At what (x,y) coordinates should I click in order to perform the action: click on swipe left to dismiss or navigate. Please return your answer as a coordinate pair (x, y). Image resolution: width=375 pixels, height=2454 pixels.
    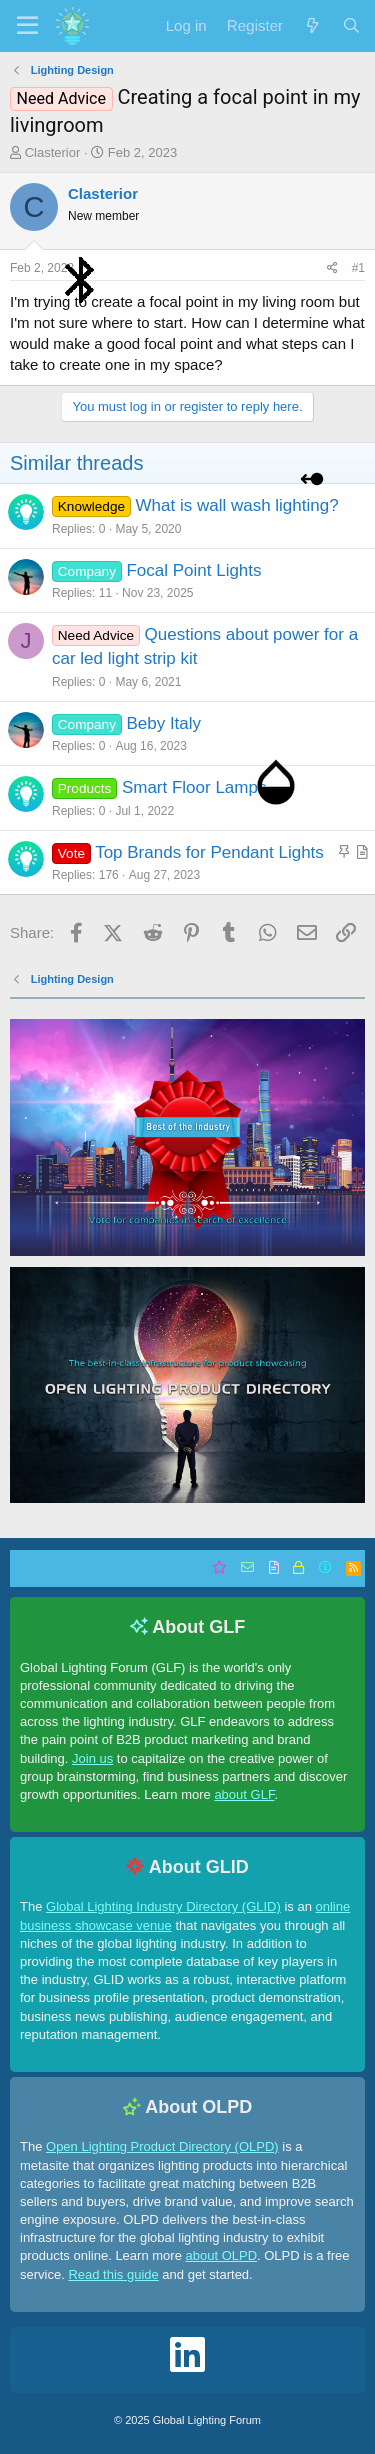
    Looking at the image, I should click on (312, 479).